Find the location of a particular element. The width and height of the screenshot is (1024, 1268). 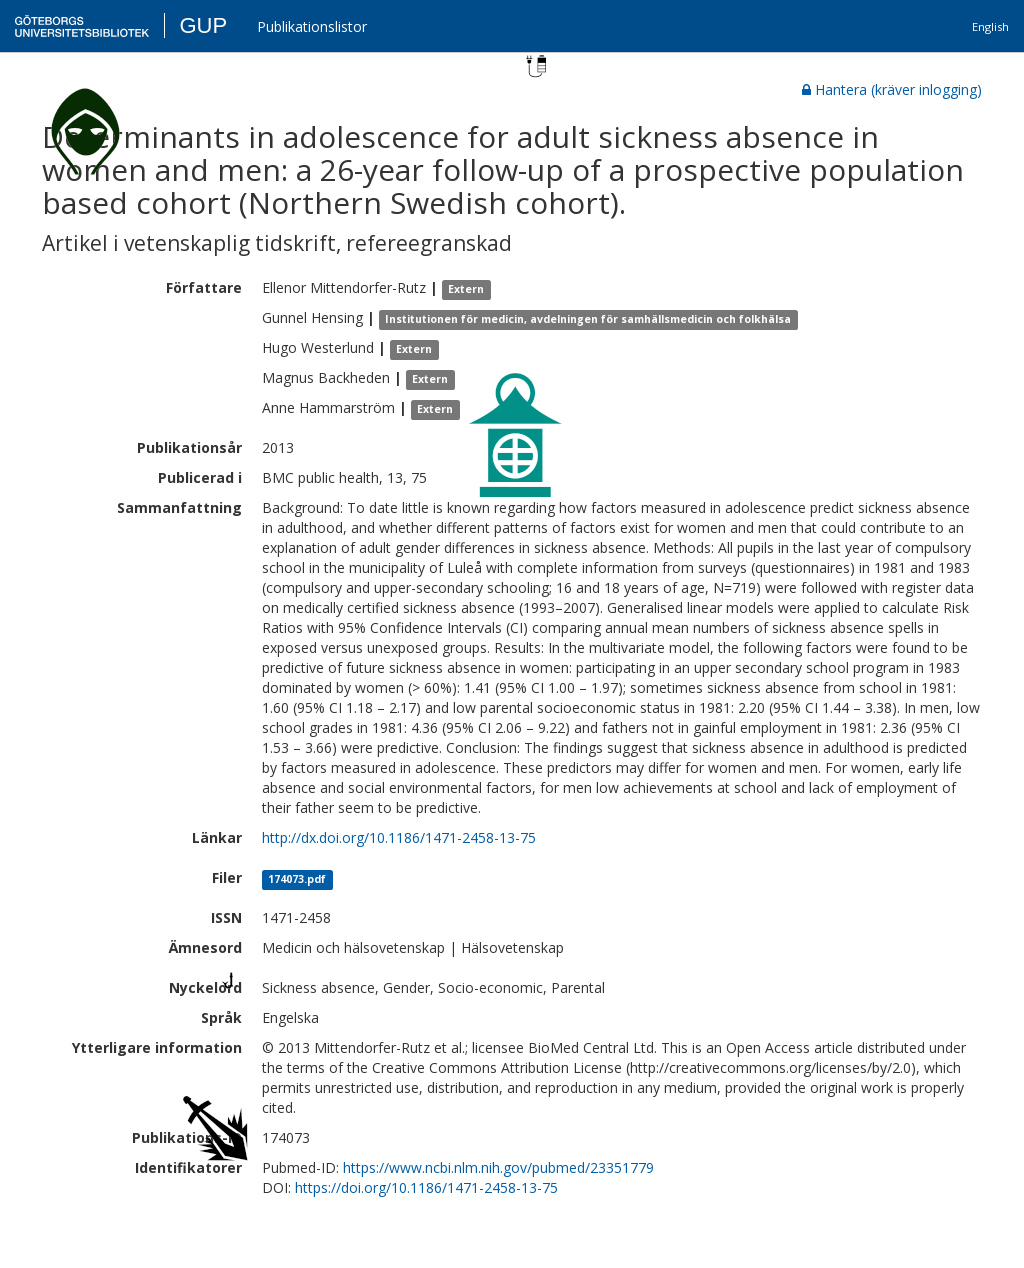

select rogue or stealth character class is located at coordinates (85, 131).